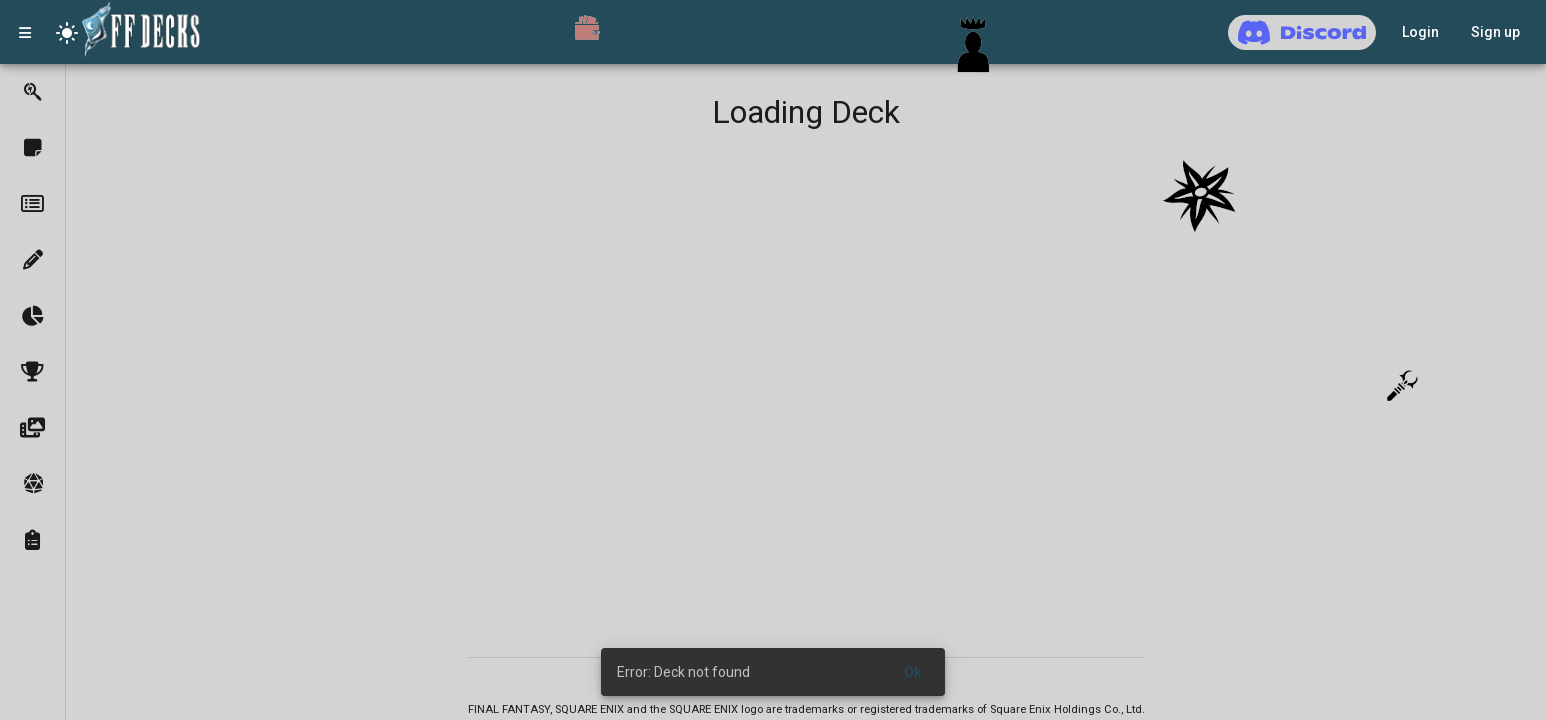 This screenshot has height=720, width=1546. Describe the element at coordinates (973, 44) in the screenshot. I see `indicates player with highest rank or score` at that location.